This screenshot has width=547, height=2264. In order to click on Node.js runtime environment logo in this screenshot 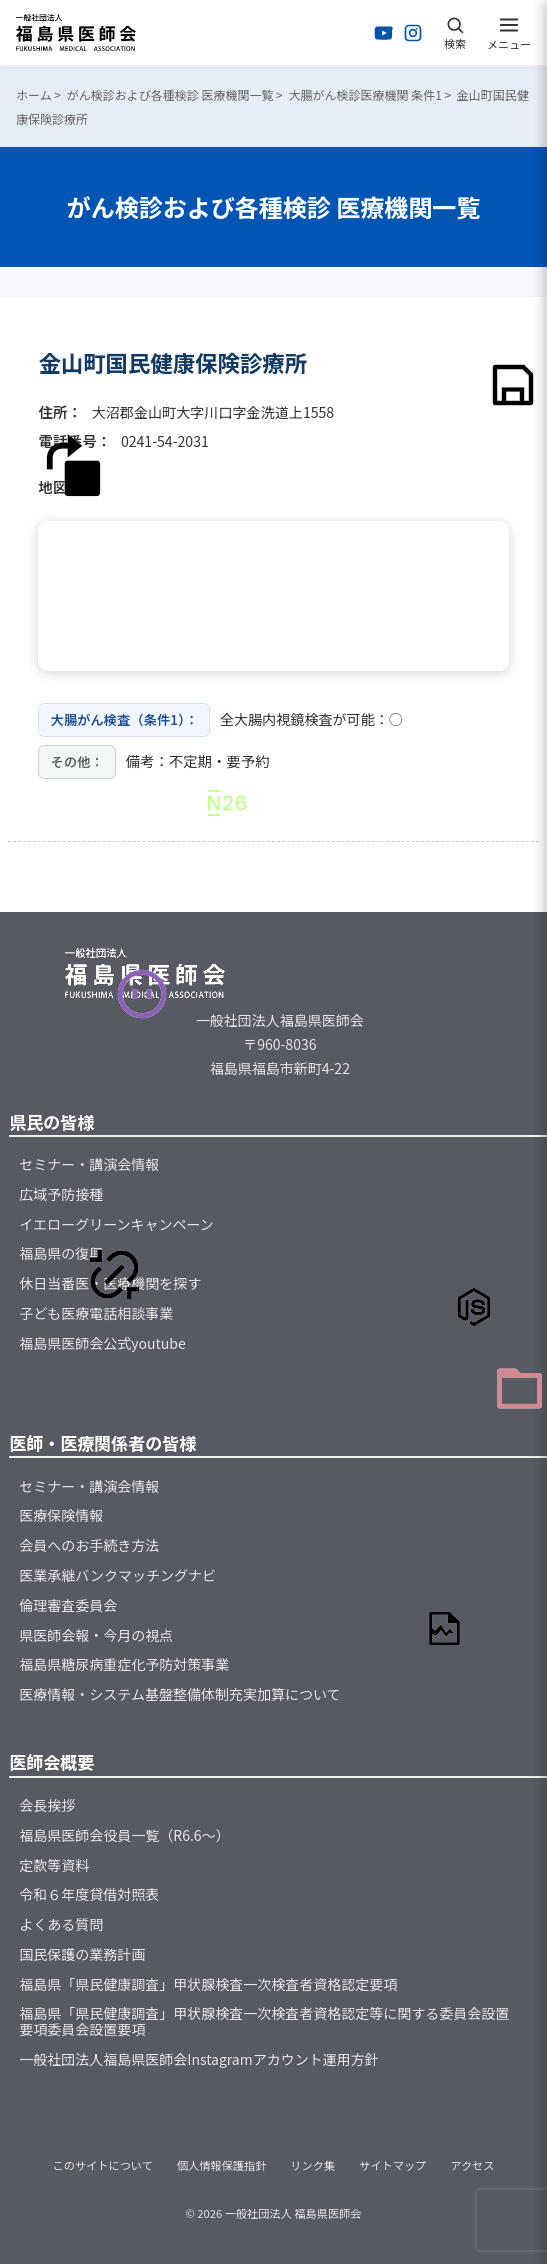, I will do `click(474, 1307)`.